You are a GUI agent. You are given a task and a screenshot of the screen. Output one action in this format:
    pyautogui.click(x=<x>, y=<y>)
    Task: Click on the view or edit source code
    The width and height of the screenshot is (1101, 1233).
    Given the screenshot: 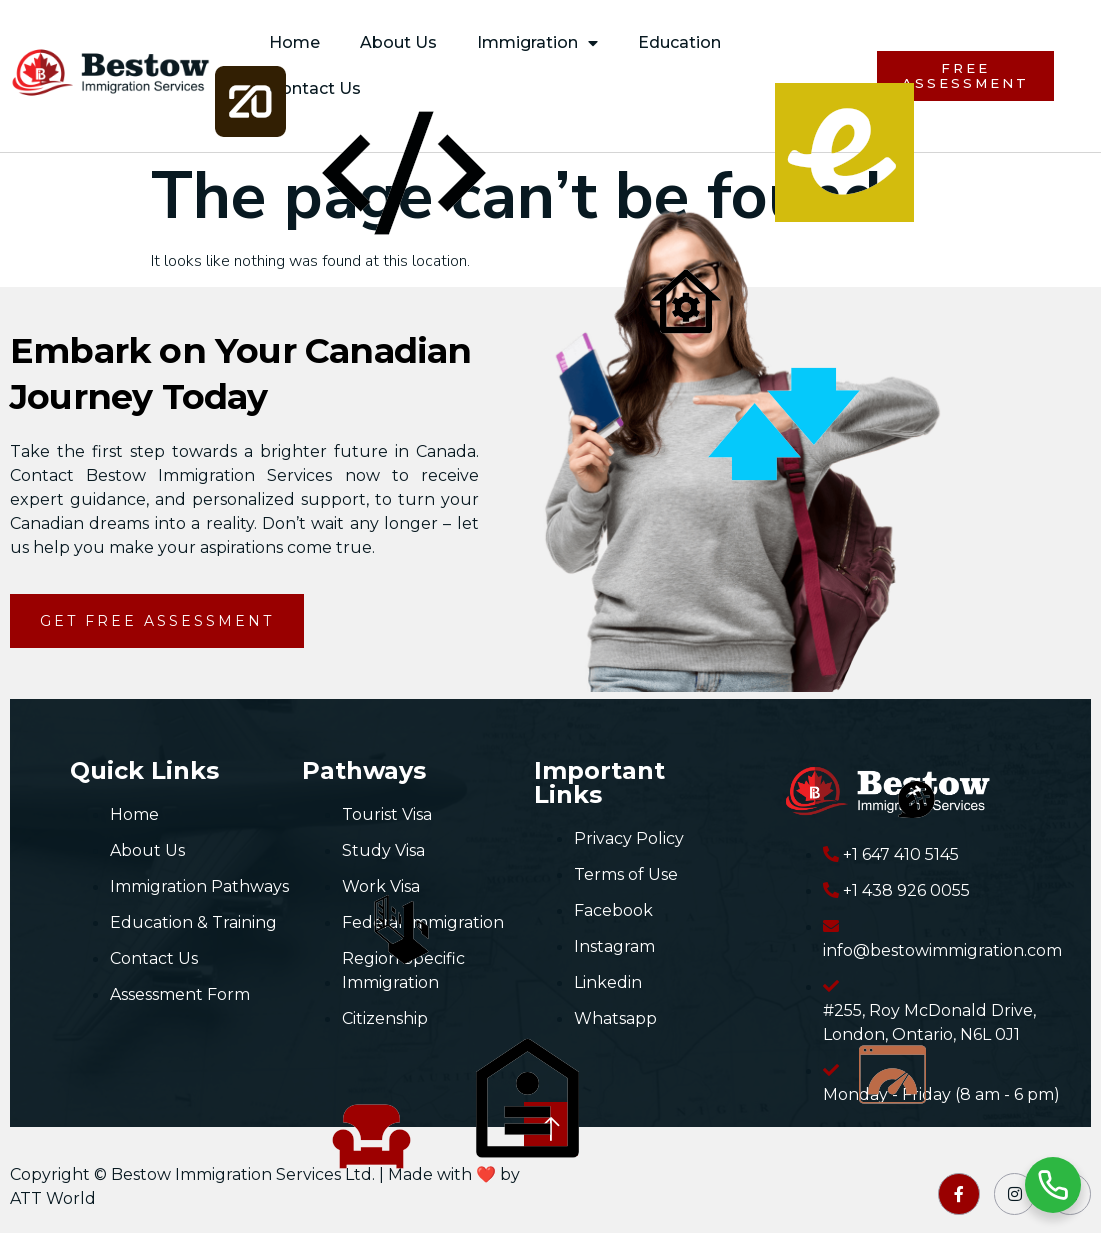 What is the action you would take?
    pyautogui.click(x=404, y=173)
    